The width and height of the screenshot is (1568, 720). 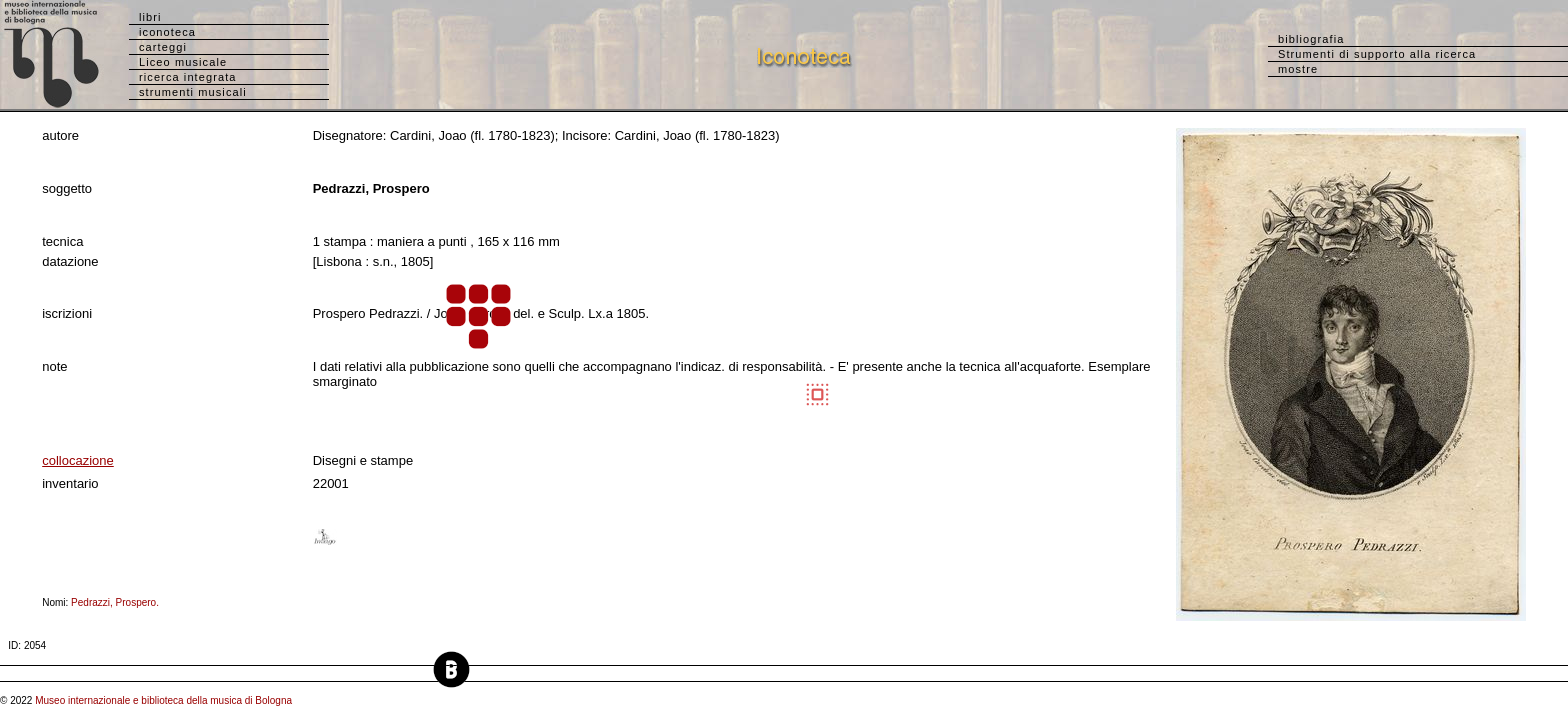 I want to click on apply bold formatting to selected text, so click(x=451, y=669).